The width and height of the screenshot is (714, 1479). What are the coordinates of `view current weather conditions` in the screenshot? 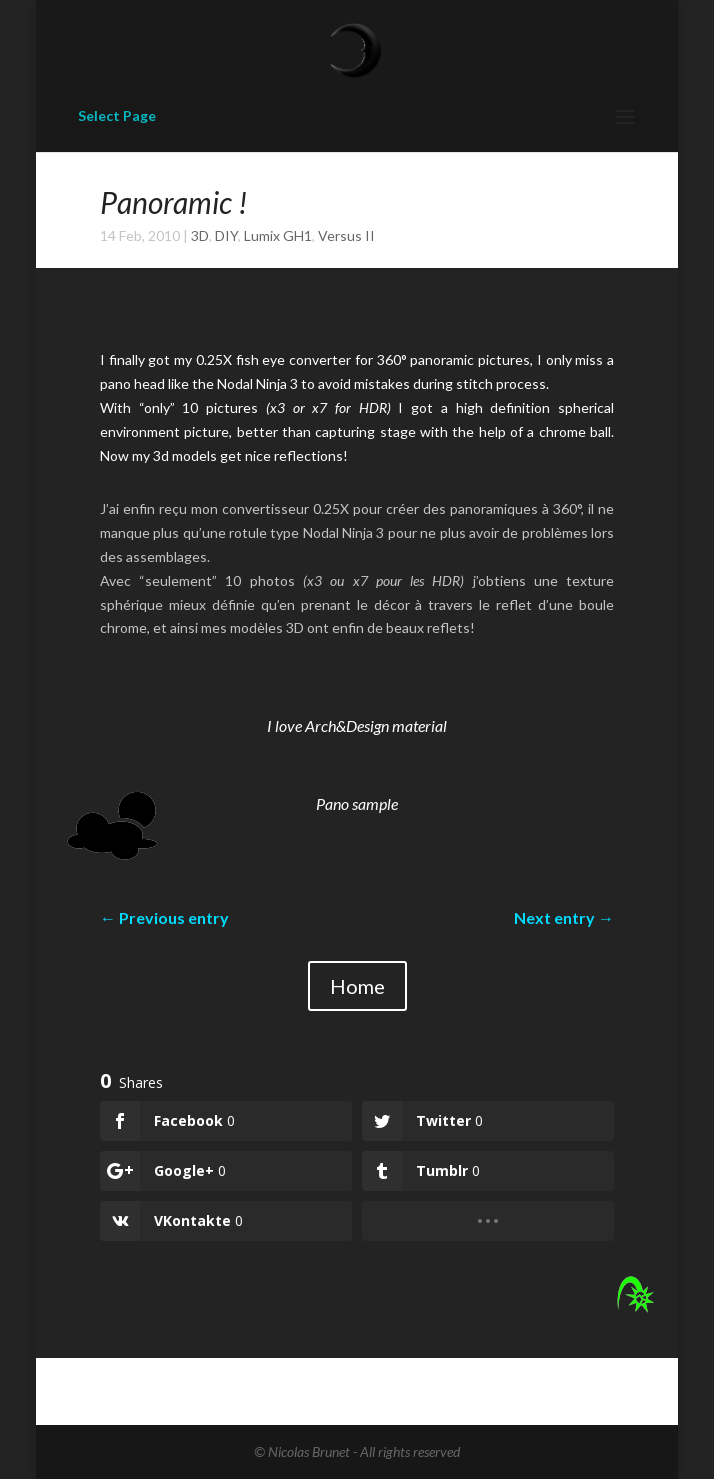 It's located at (112, 827).